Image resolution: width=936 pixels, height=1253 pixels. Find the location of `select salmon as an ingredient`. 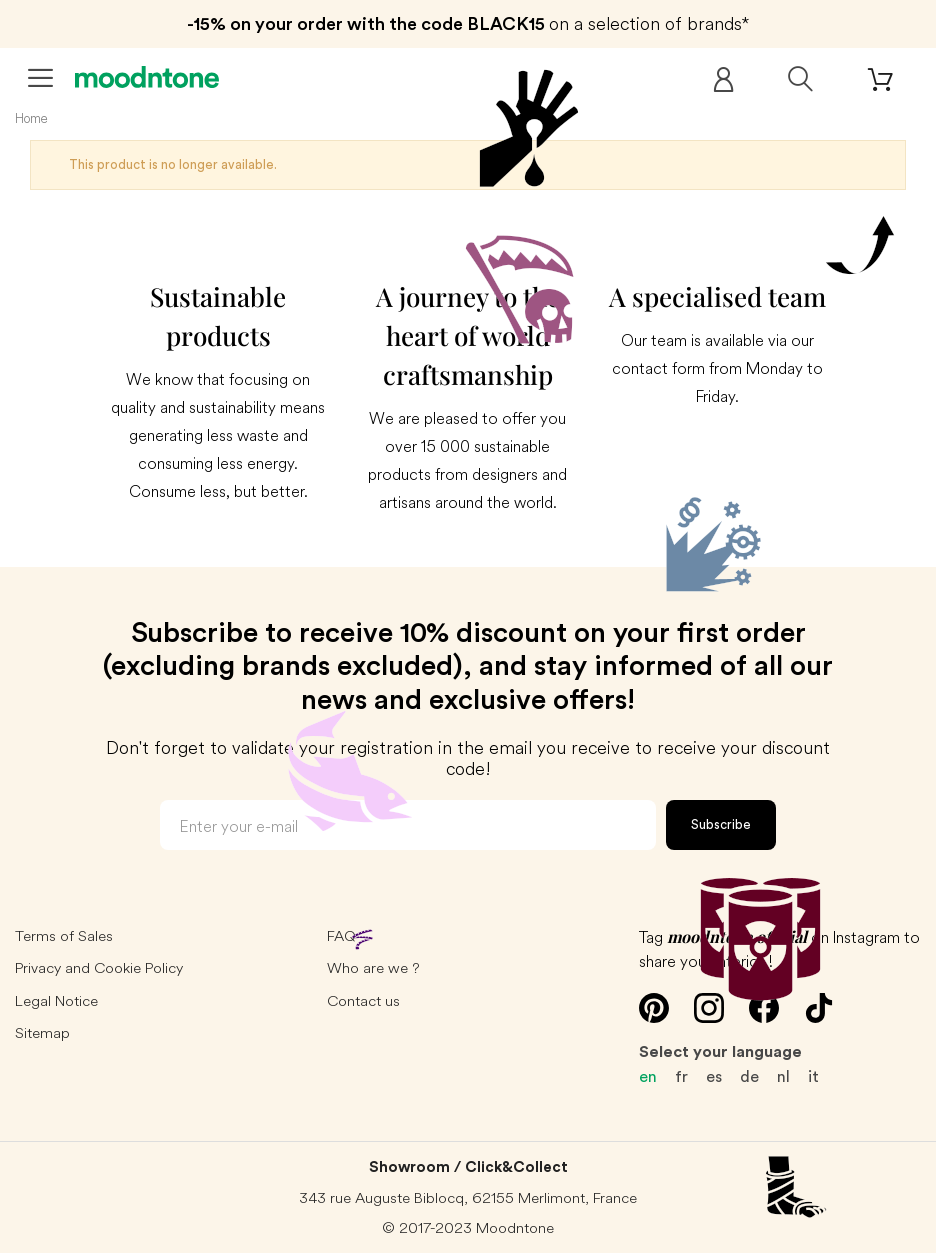

select salmon as an ingredient is located at coordinates (350, 771).